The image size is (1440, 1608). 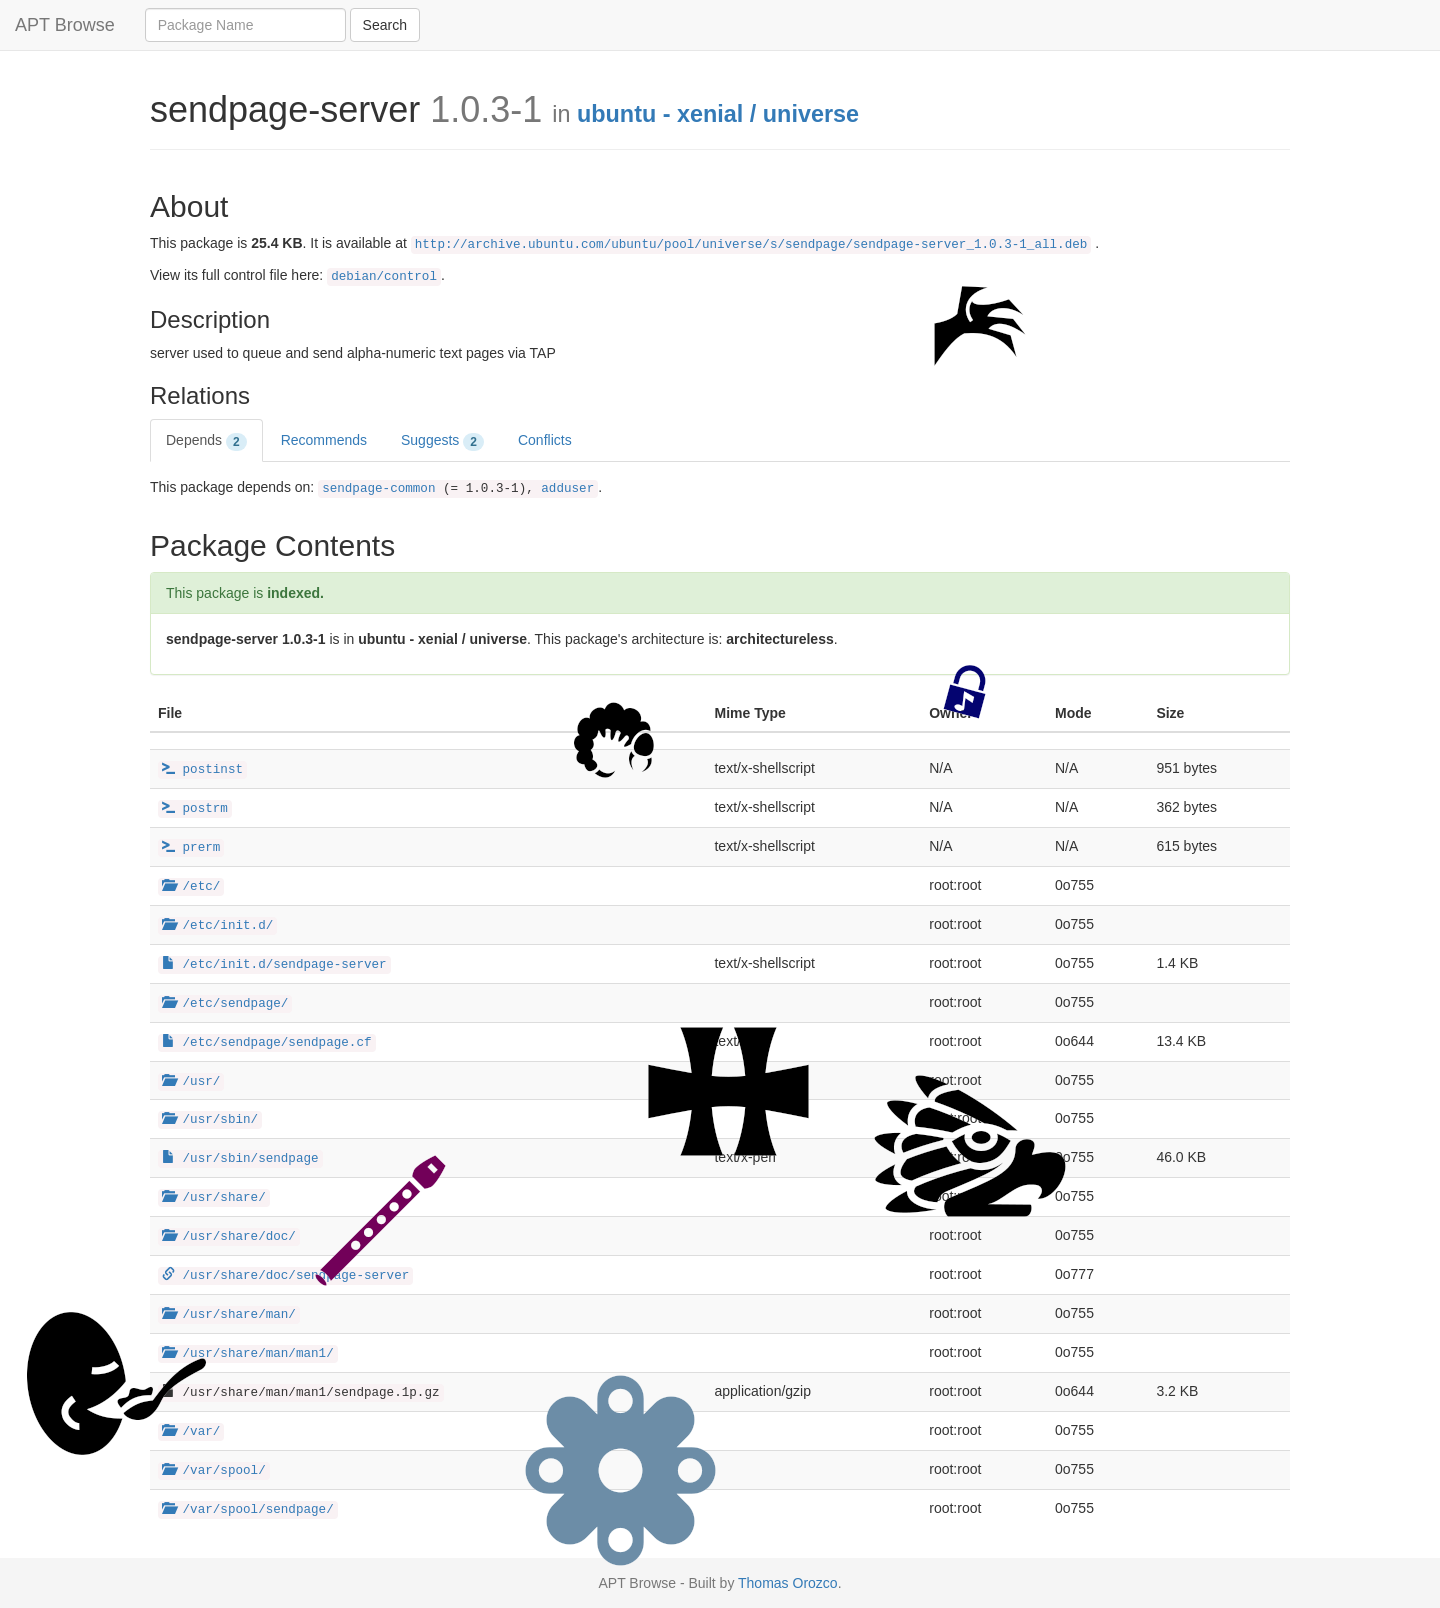 What do you see at coordinates (970, 1146) in the screenshot?
I see `aztec eagle symbol or cultural icon` at bounding box center [970, 1146].